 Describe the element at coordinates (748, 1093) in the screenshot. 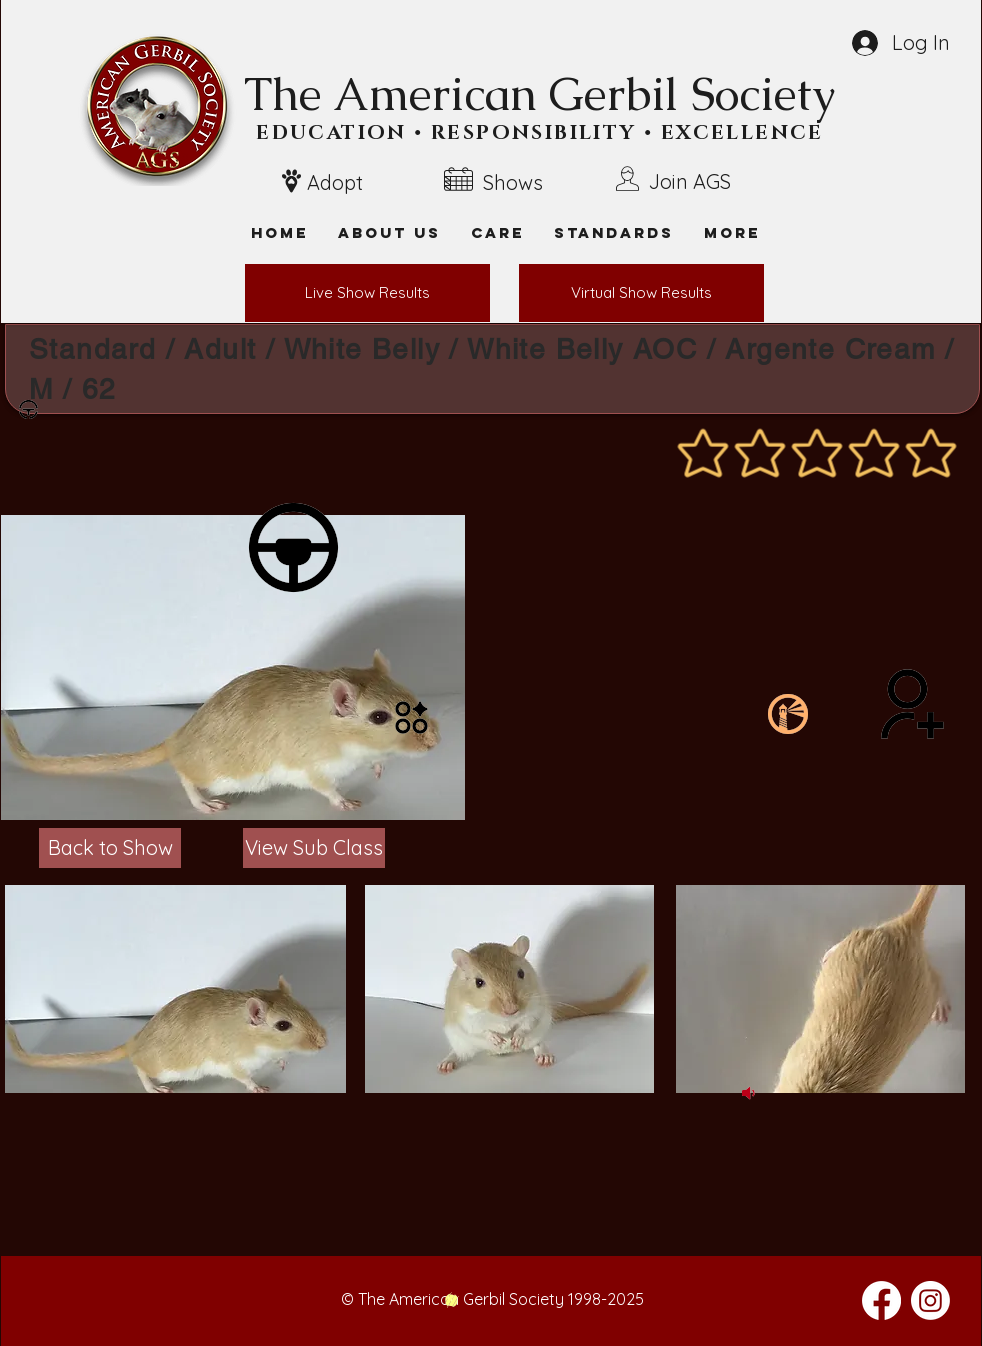

I see `decrease audio volume` at that location.